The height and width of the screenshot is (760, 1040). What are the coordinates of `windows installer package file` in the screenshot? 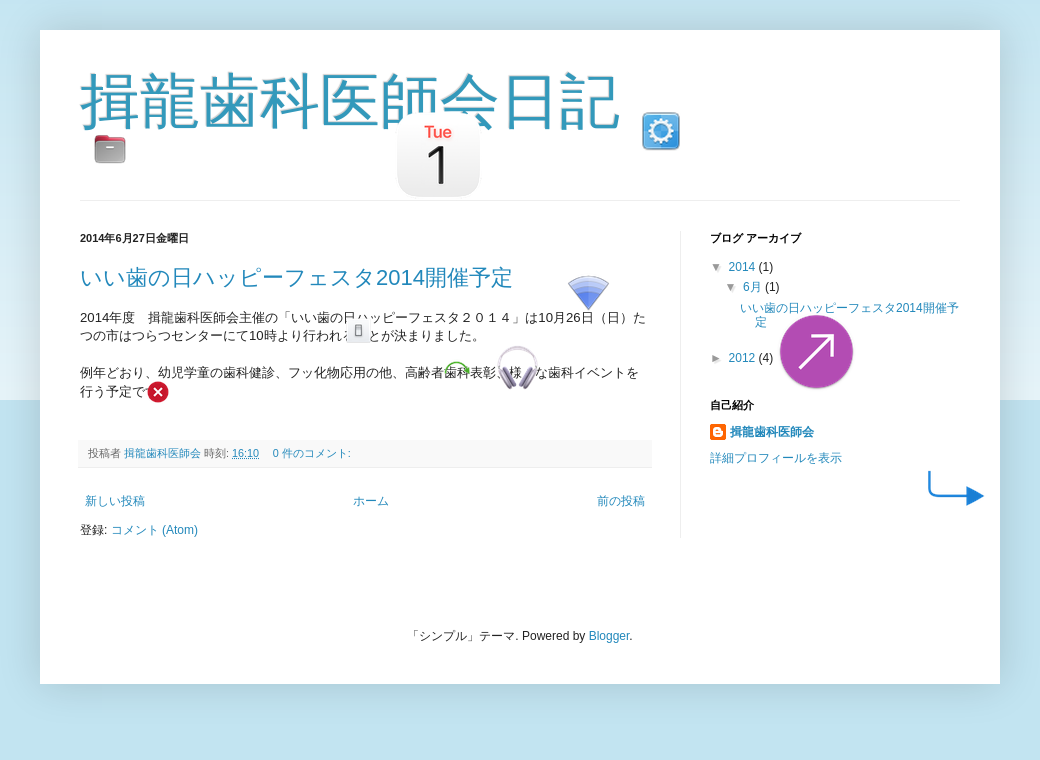 It's located at (661, 131).